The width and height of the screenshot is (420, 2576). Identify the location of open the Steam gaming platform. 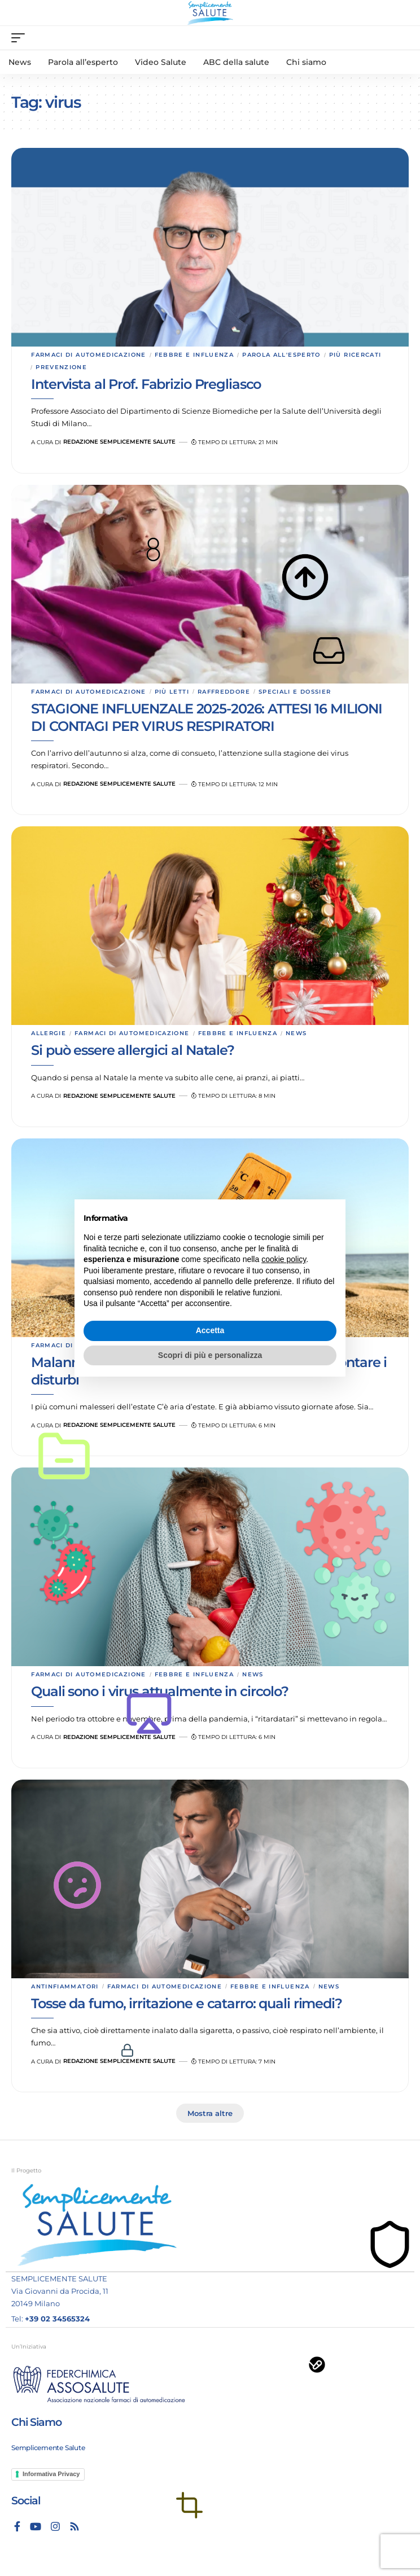
(317, 2364).